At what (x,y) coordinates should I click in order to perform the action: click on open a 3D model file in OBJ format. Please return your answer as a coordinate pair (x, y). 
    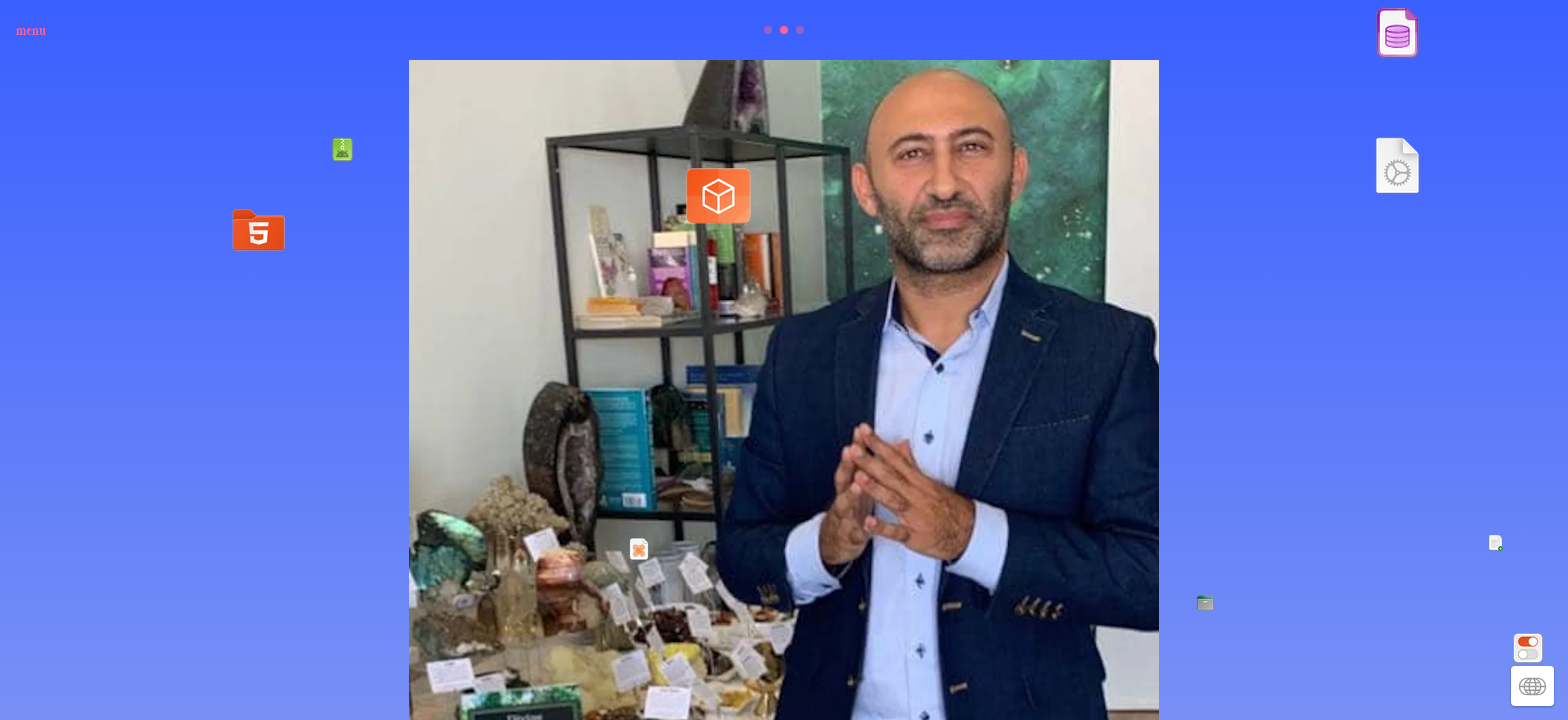
    Looking at the image, I should click on (718, 193).